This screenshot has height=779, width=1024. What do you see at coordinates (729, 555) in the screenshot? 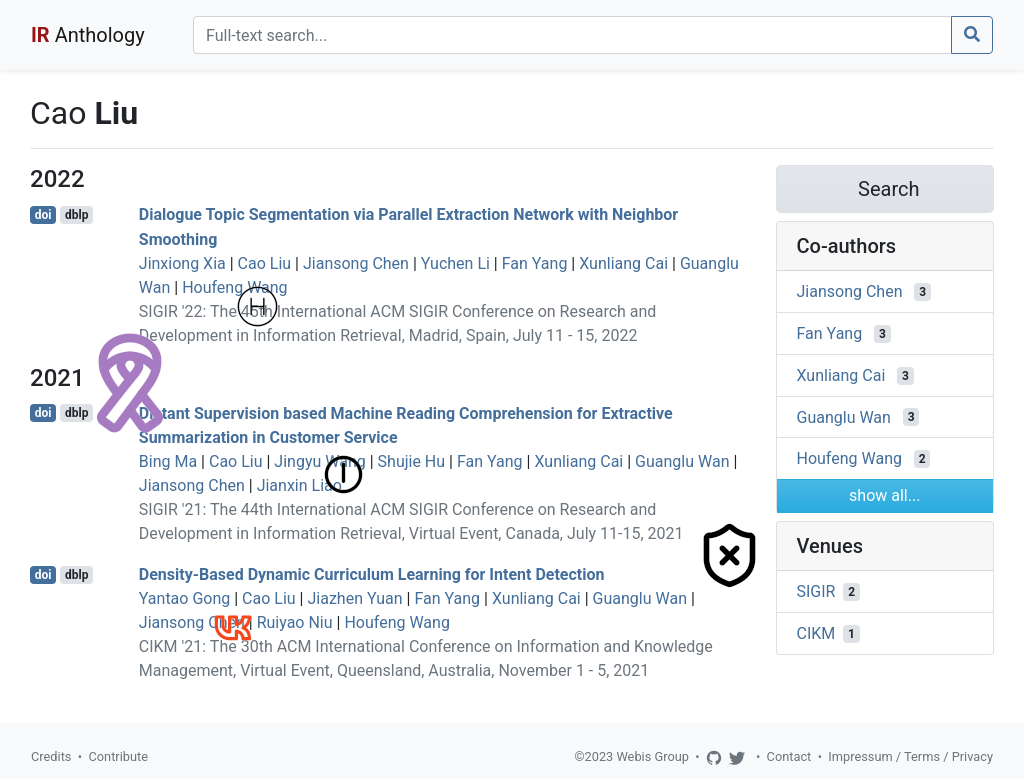
I see `security protection disabled or off` at bounding box center [729, 555].